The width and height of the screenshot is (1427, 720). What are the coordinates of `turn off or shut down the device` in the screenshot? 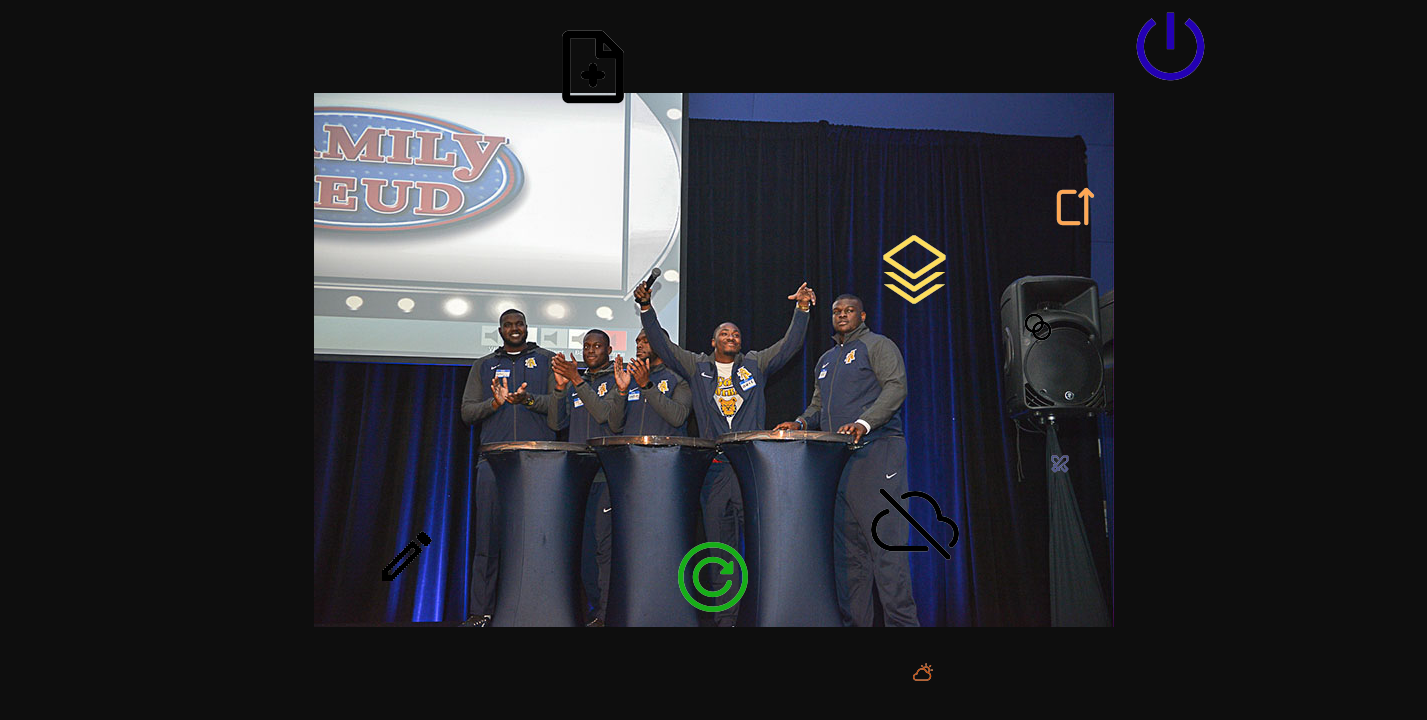 It's located at (1170, 46).